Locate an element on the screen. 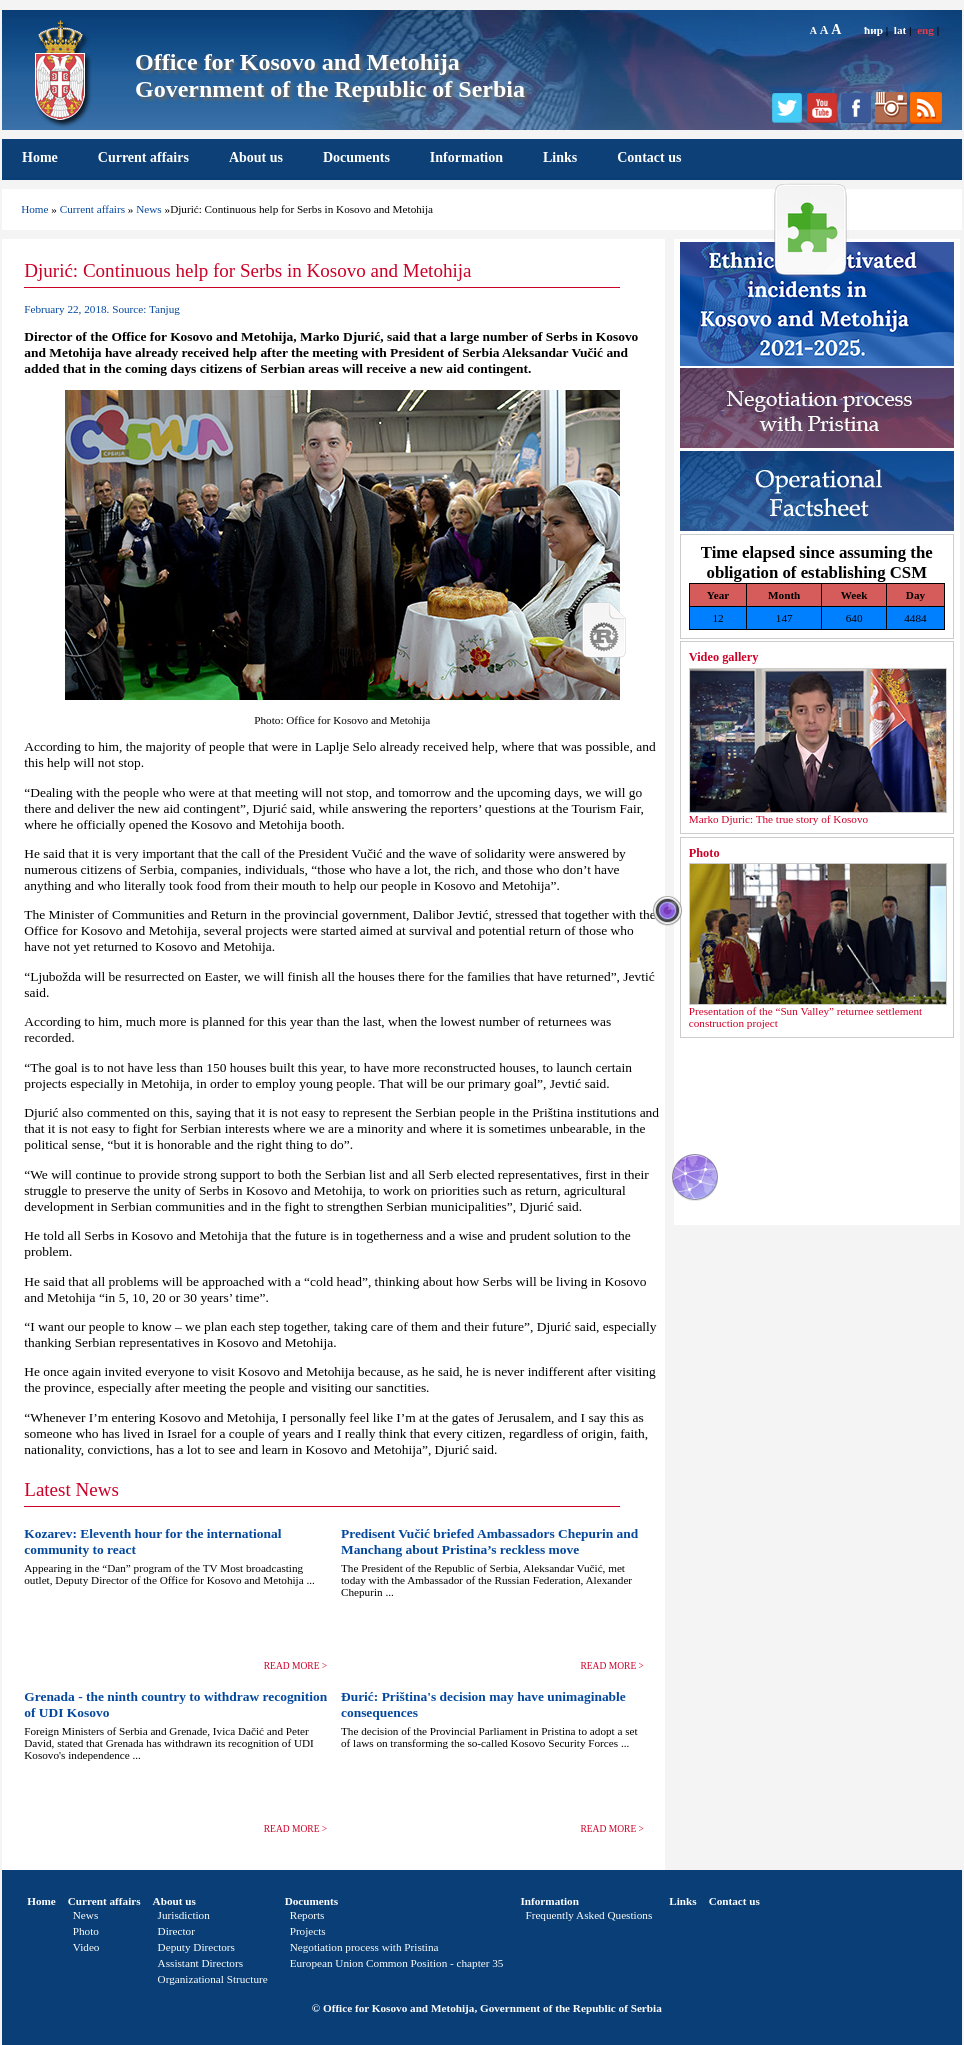 Image resolution: width=964 pixels, height=2045 pixels. a rust programming language source file is located at coordinates (604, 630).